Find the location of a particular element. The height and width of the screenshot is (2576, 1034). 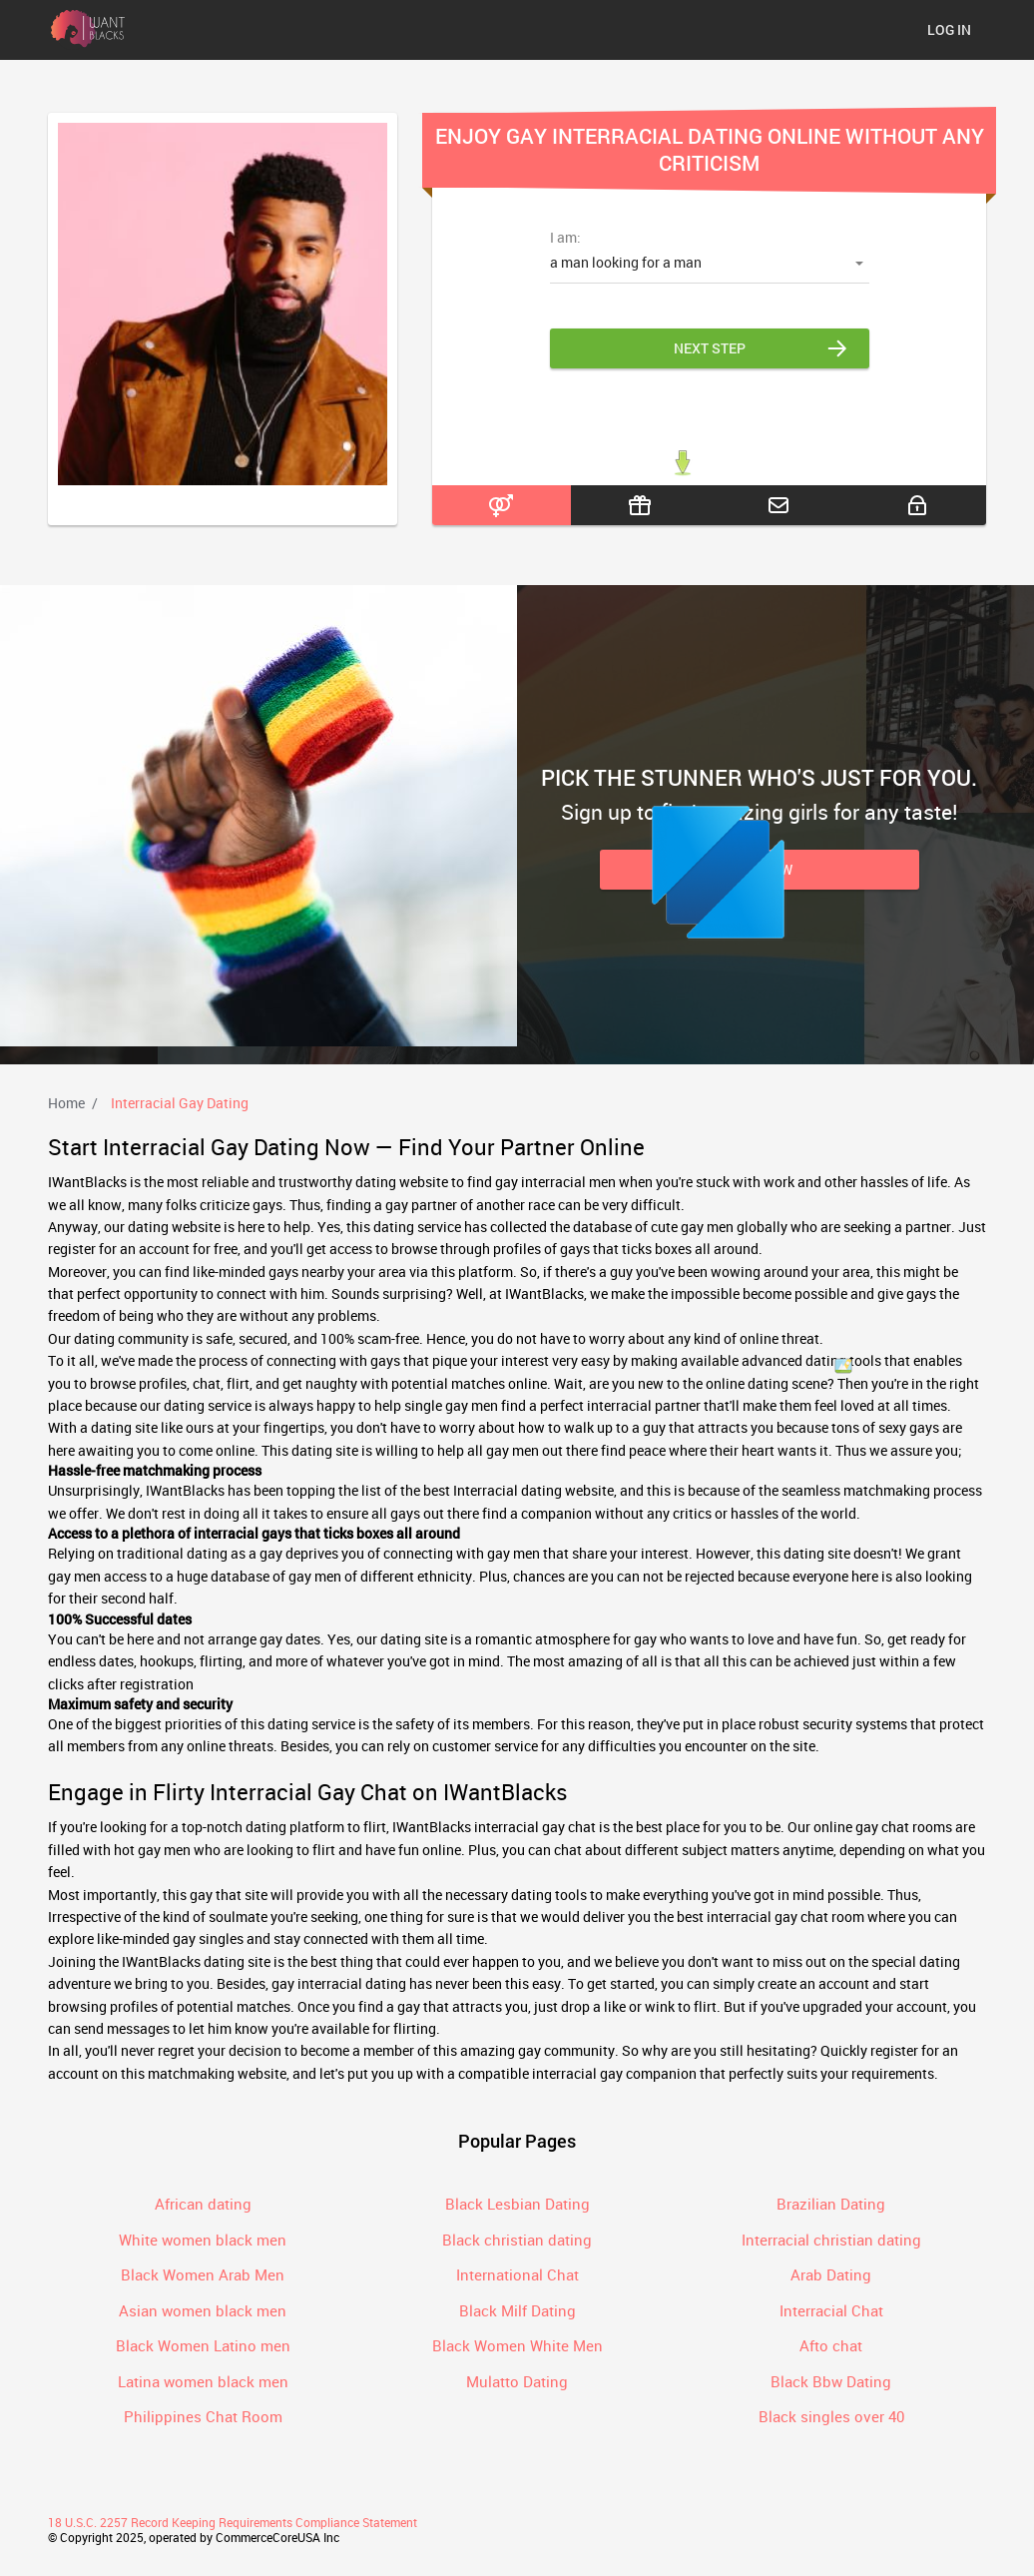

save the current document is located at coordinates (683, 463).